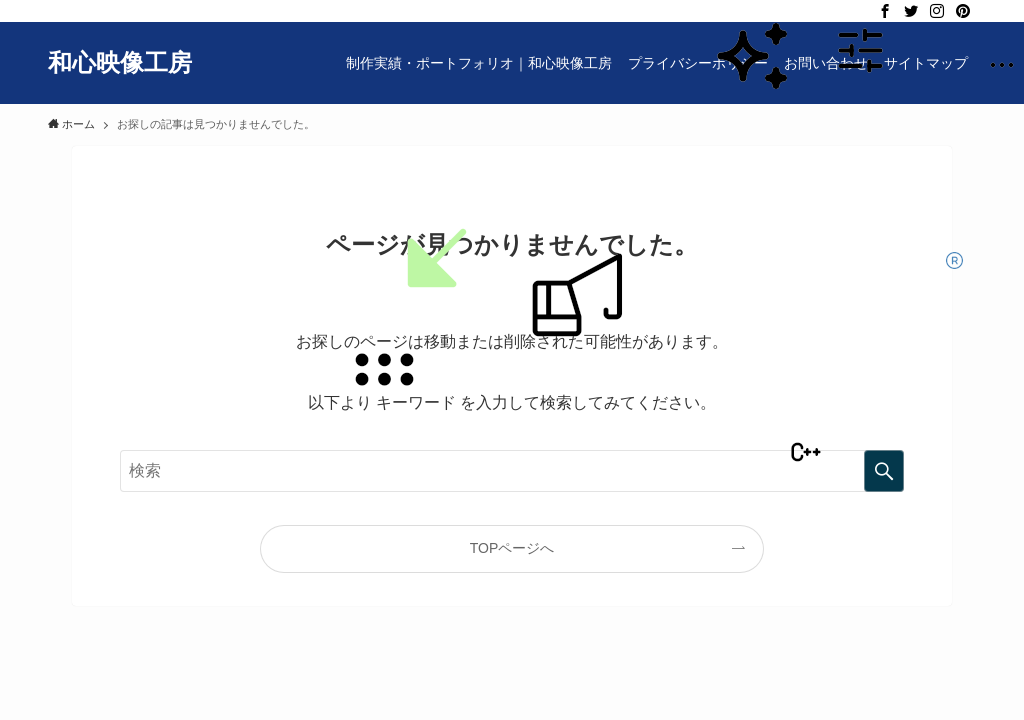 This screenshot has height=720, width=1024. What do you see at coordinates (1002, 65) in the screenshot?
I see `access more options or actions` at bounding box center [1002, 65].